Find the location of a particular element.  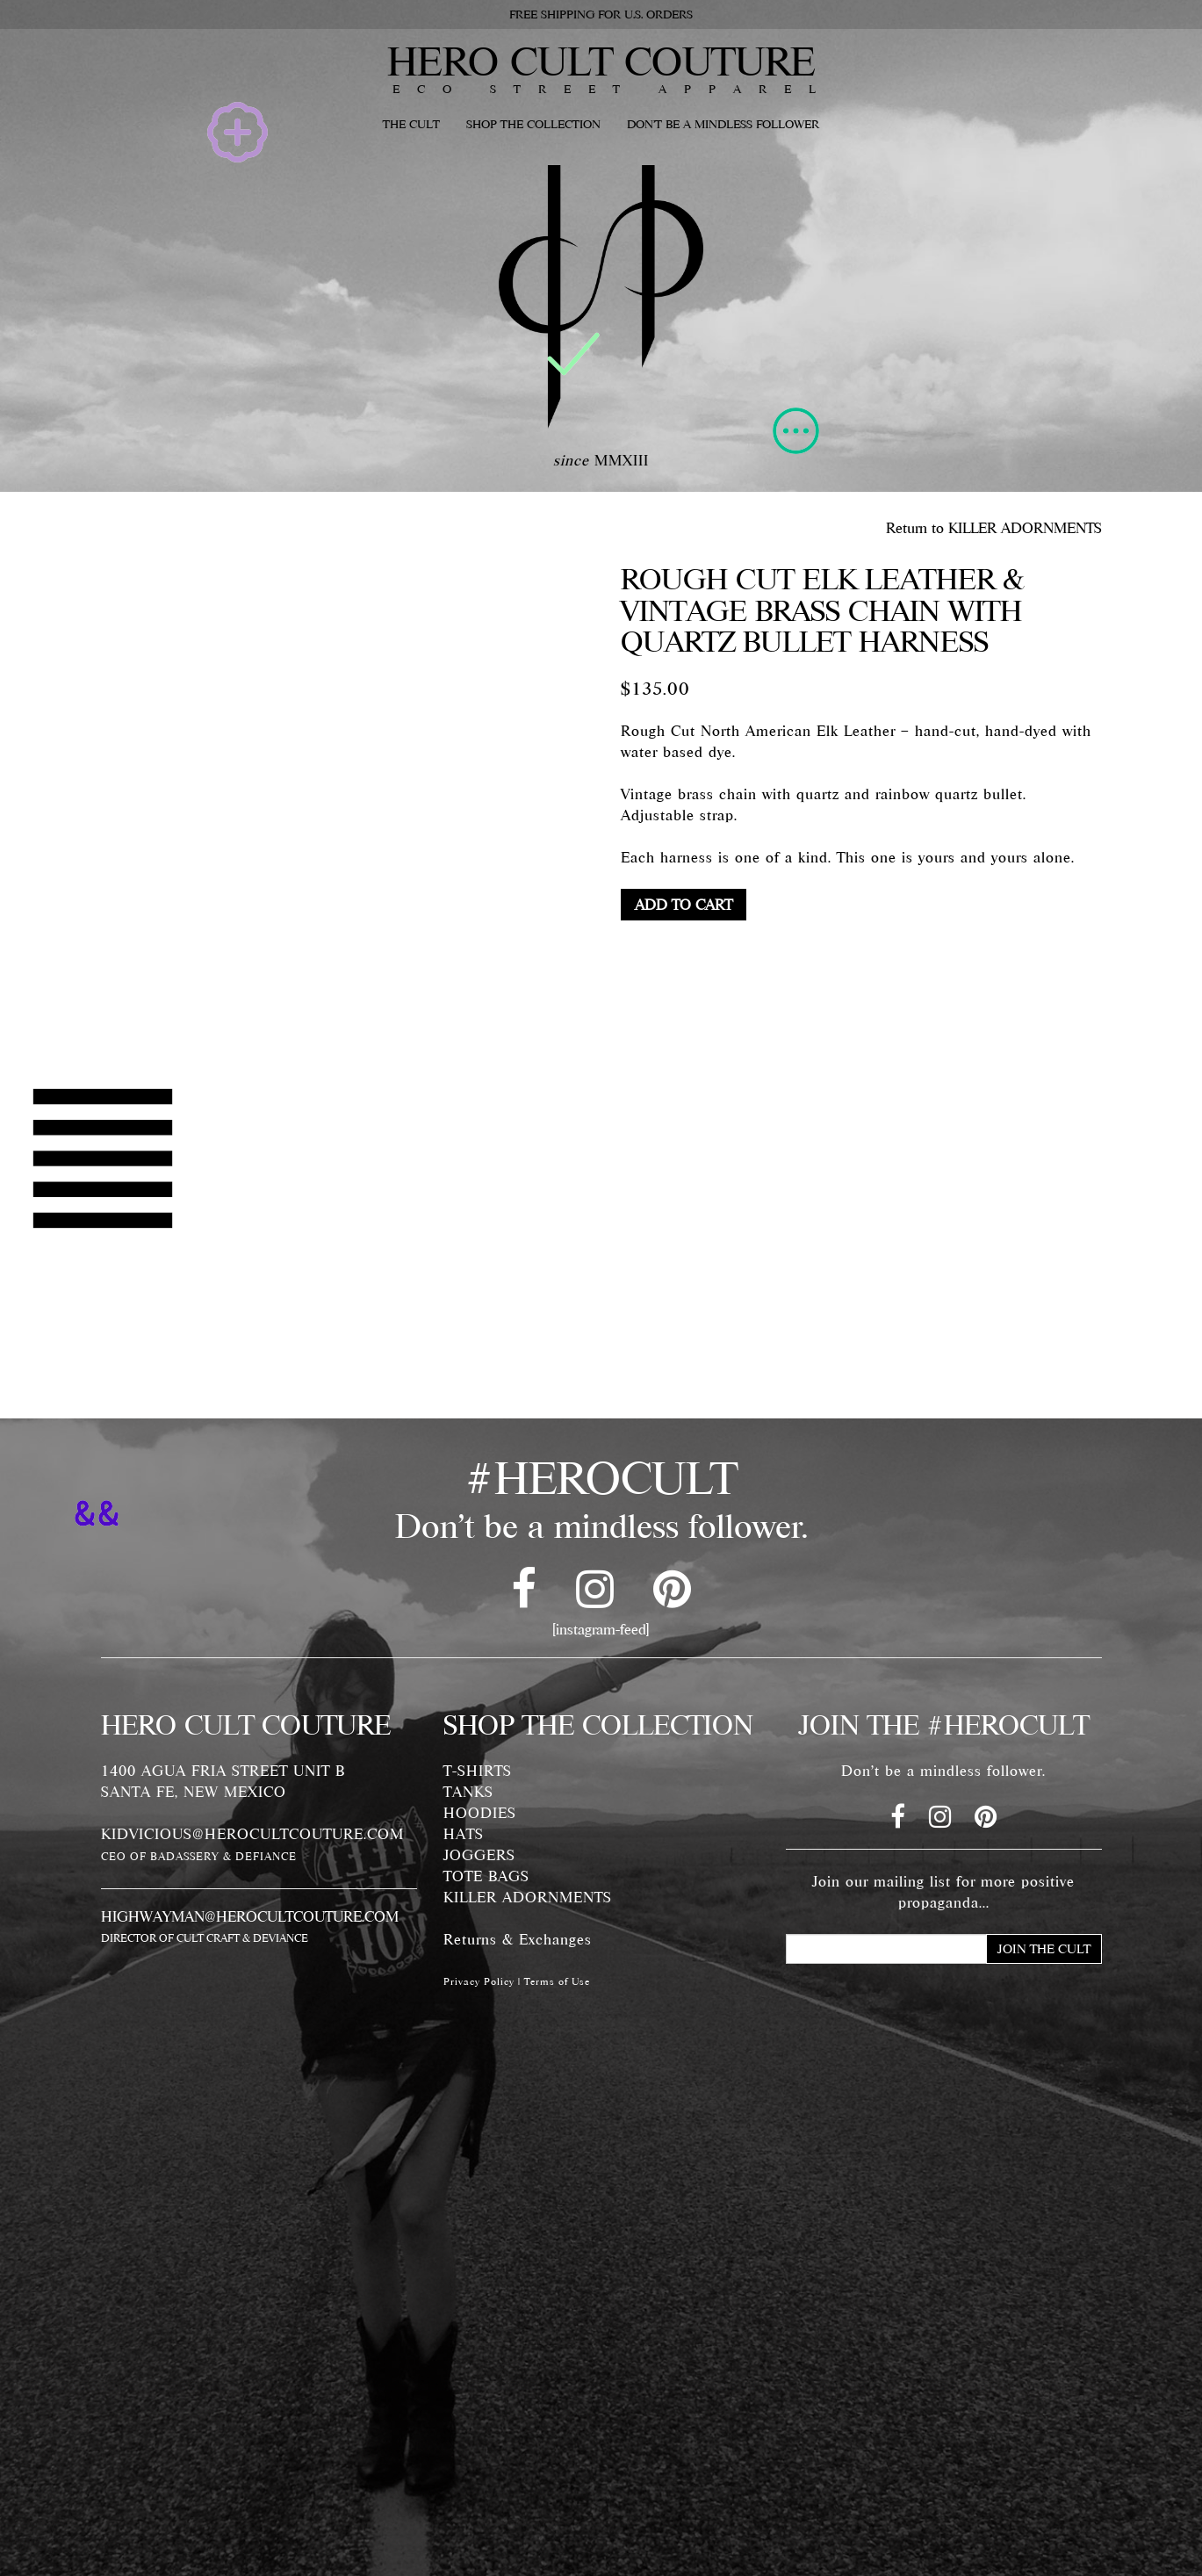

access more options or actions is located at coordinates (795, 430).